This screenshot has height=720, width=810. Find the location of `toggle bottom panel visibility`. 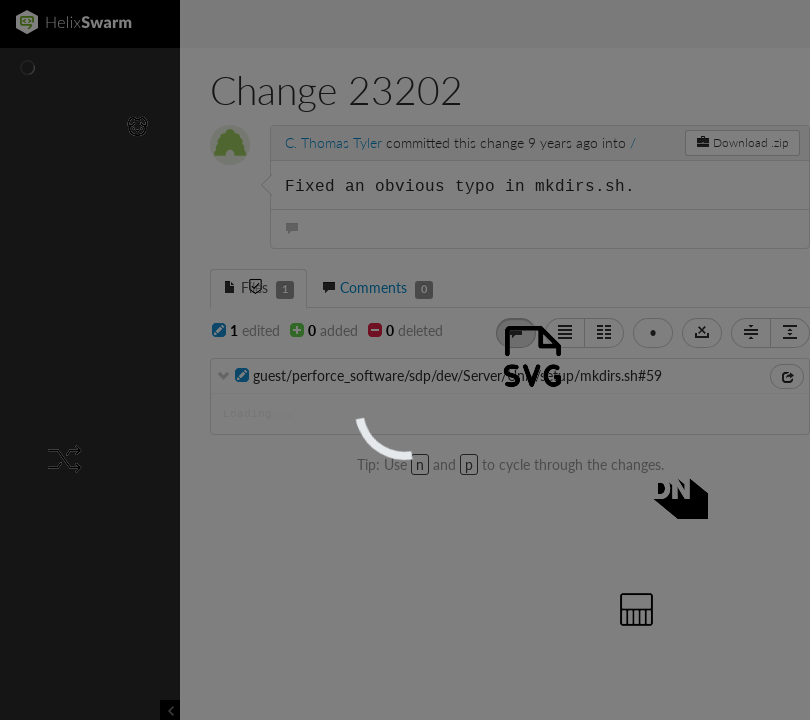

toggle bottom panel visibility is located at coordinates (636, 609).